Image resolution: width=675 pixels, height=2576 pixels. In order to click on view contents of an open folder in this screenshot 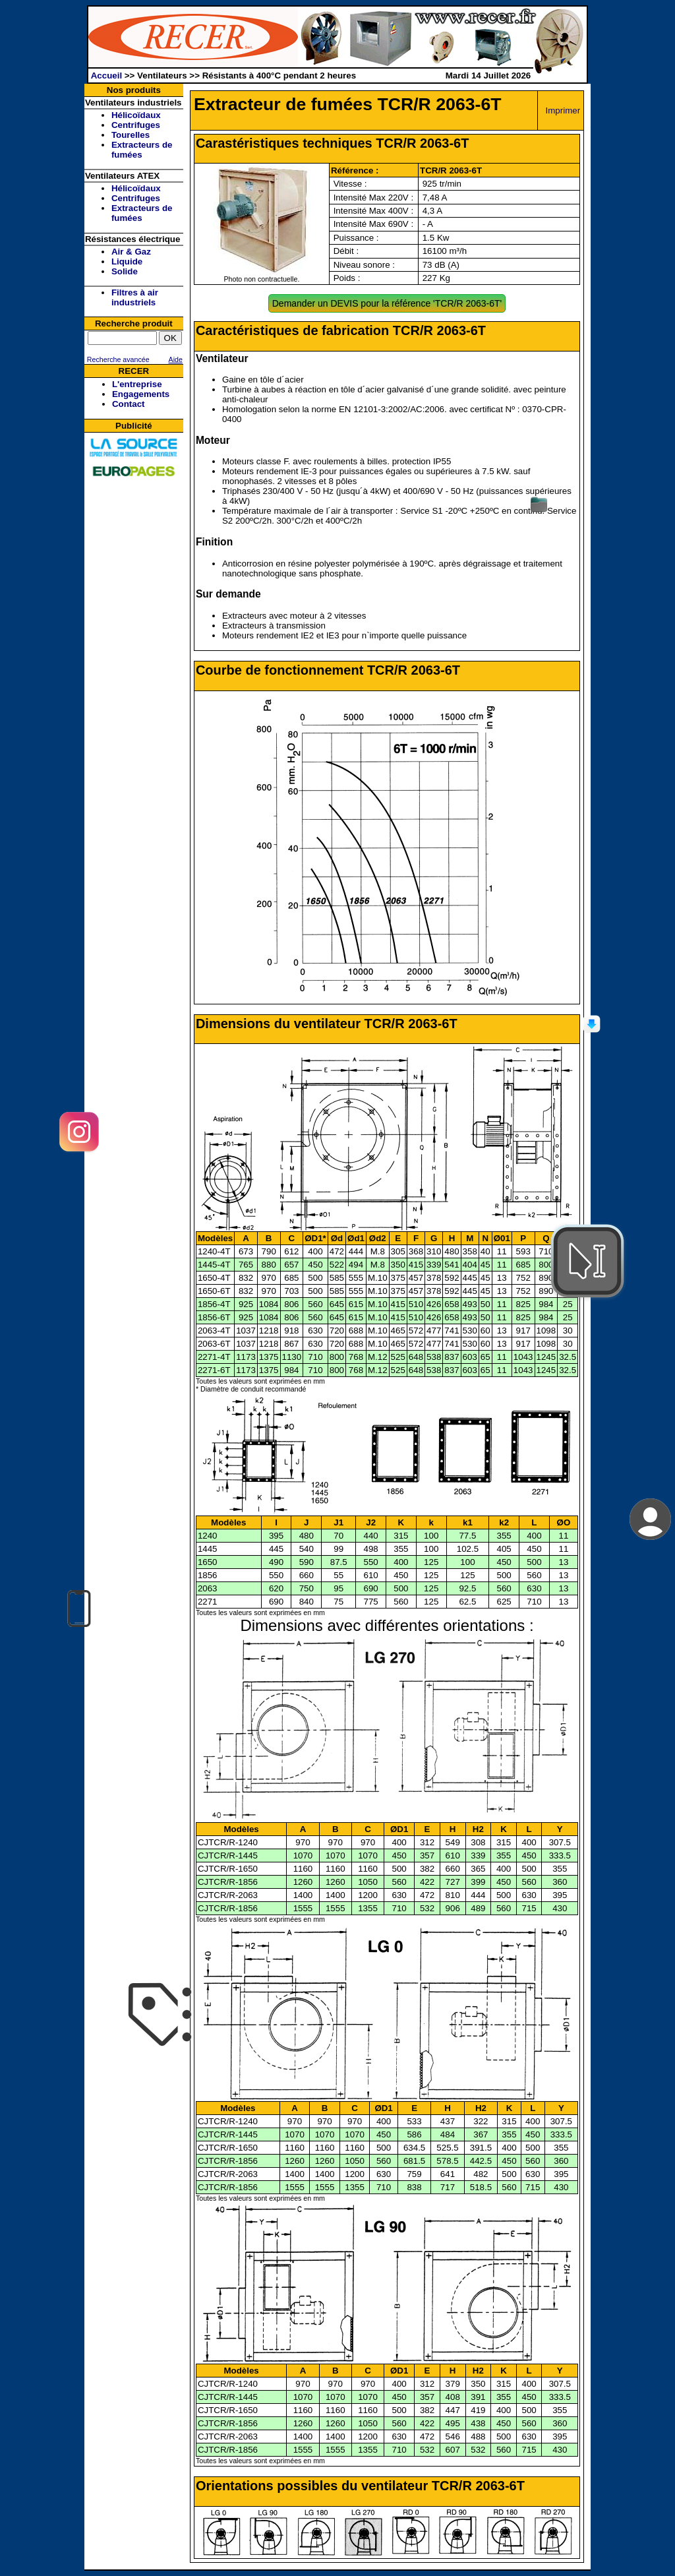, I will do `click(539, 504)`.